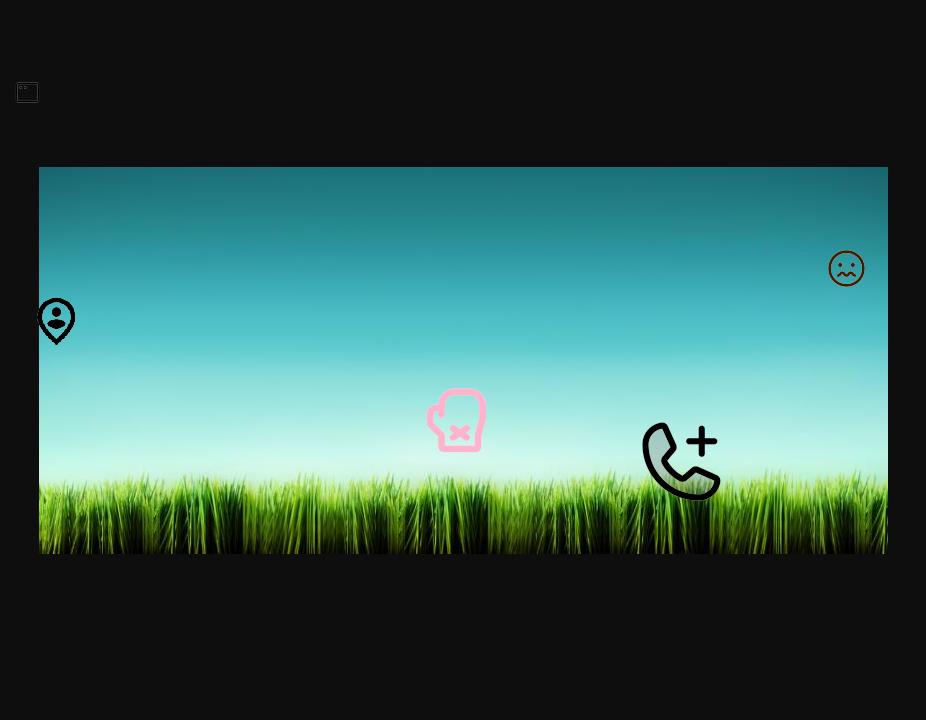 The width and height of the screenshot is (926, 720). I want to click on access boxing or combat sports content, so click(457, 421).